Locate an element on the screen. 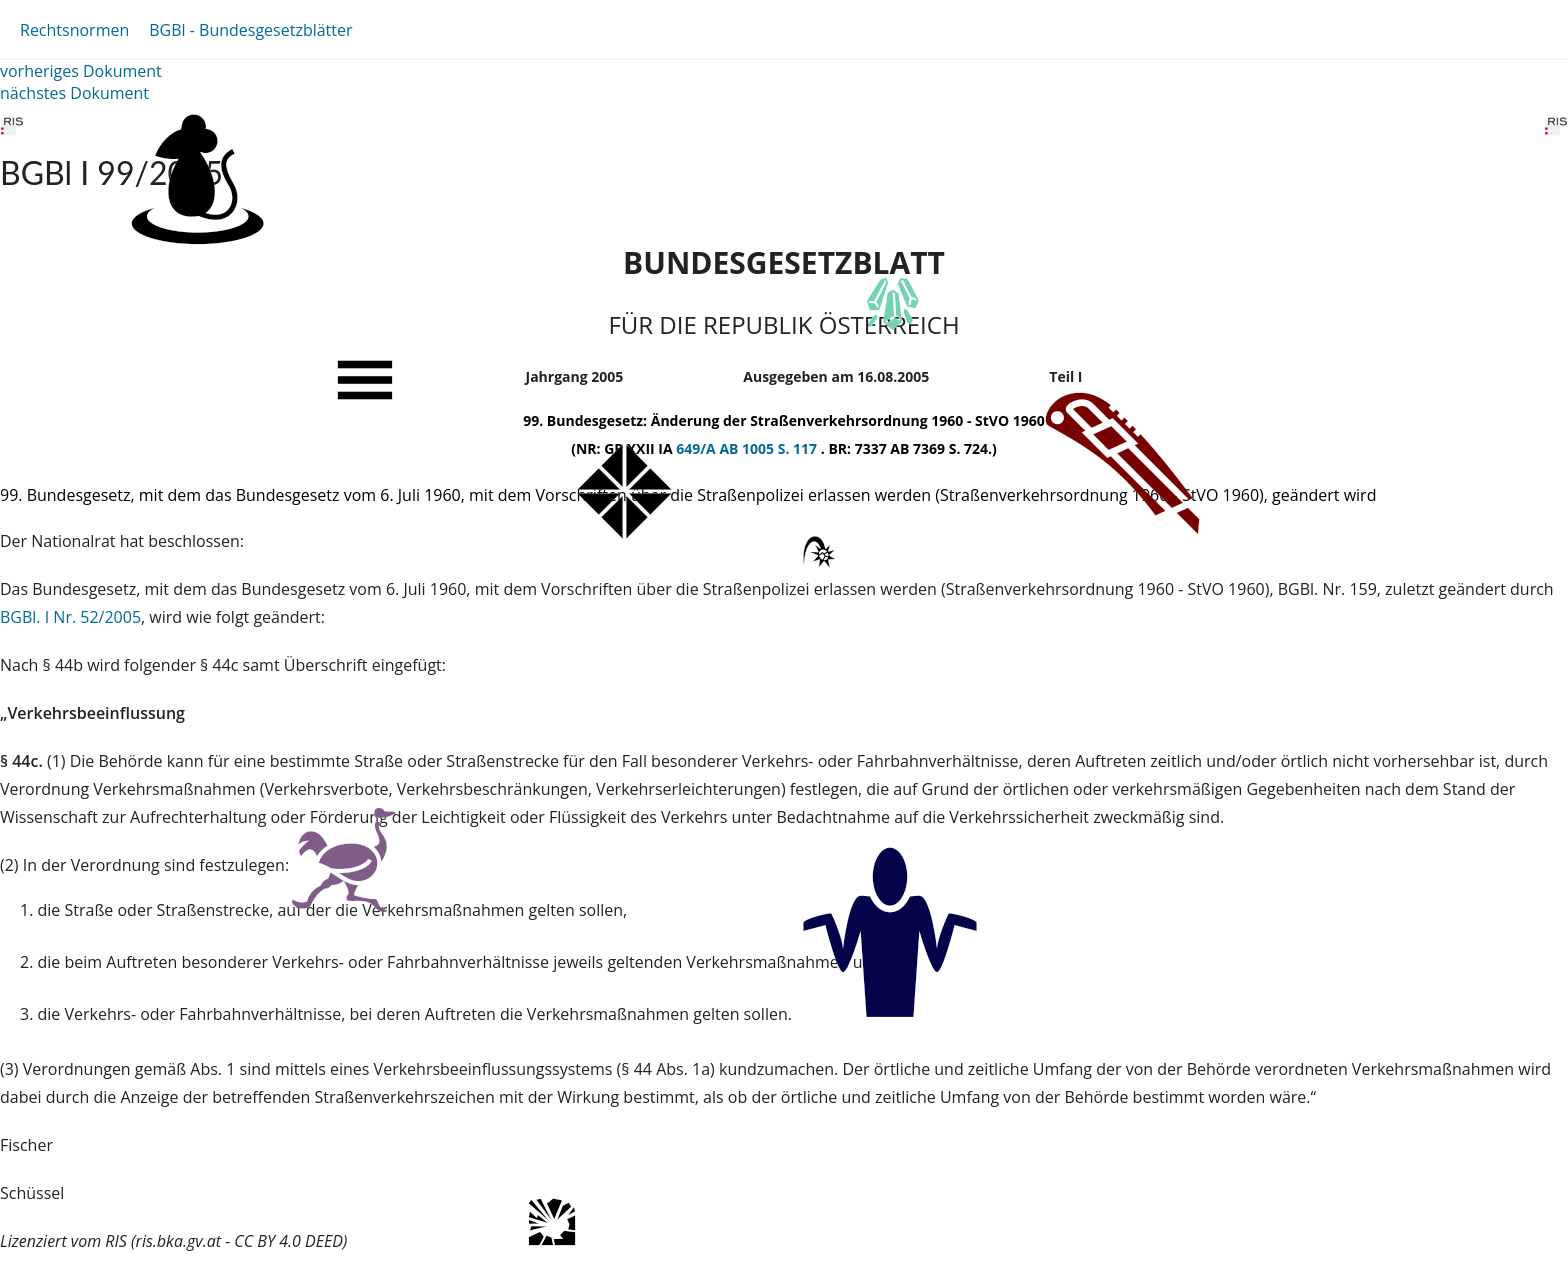 This screenshot has width=1568, height=1275. view your collected crystals or gems is located at coordinates (893, 304).